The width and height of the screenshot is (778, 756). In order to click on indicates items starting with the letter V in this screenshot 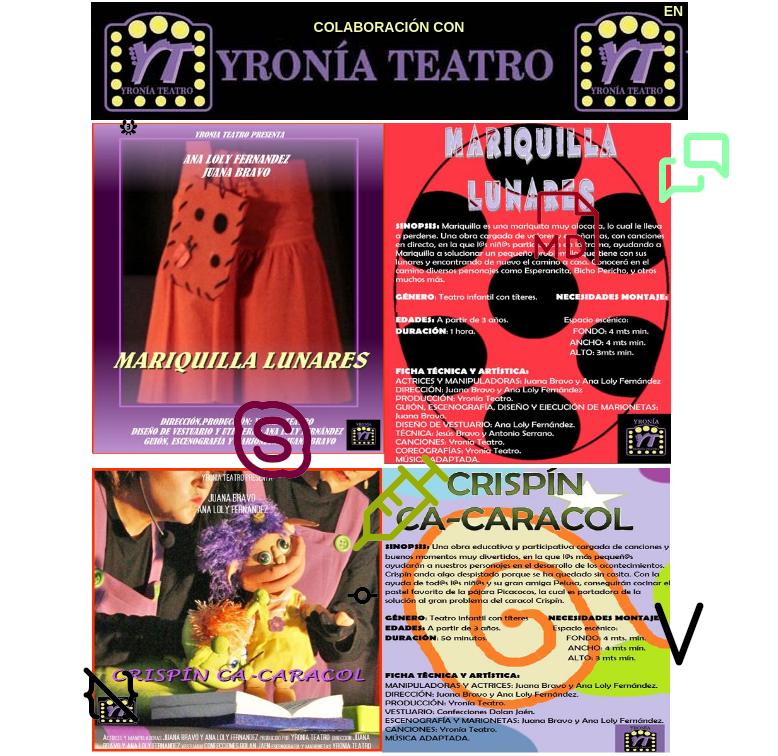, I will do `click(679, 634)`.